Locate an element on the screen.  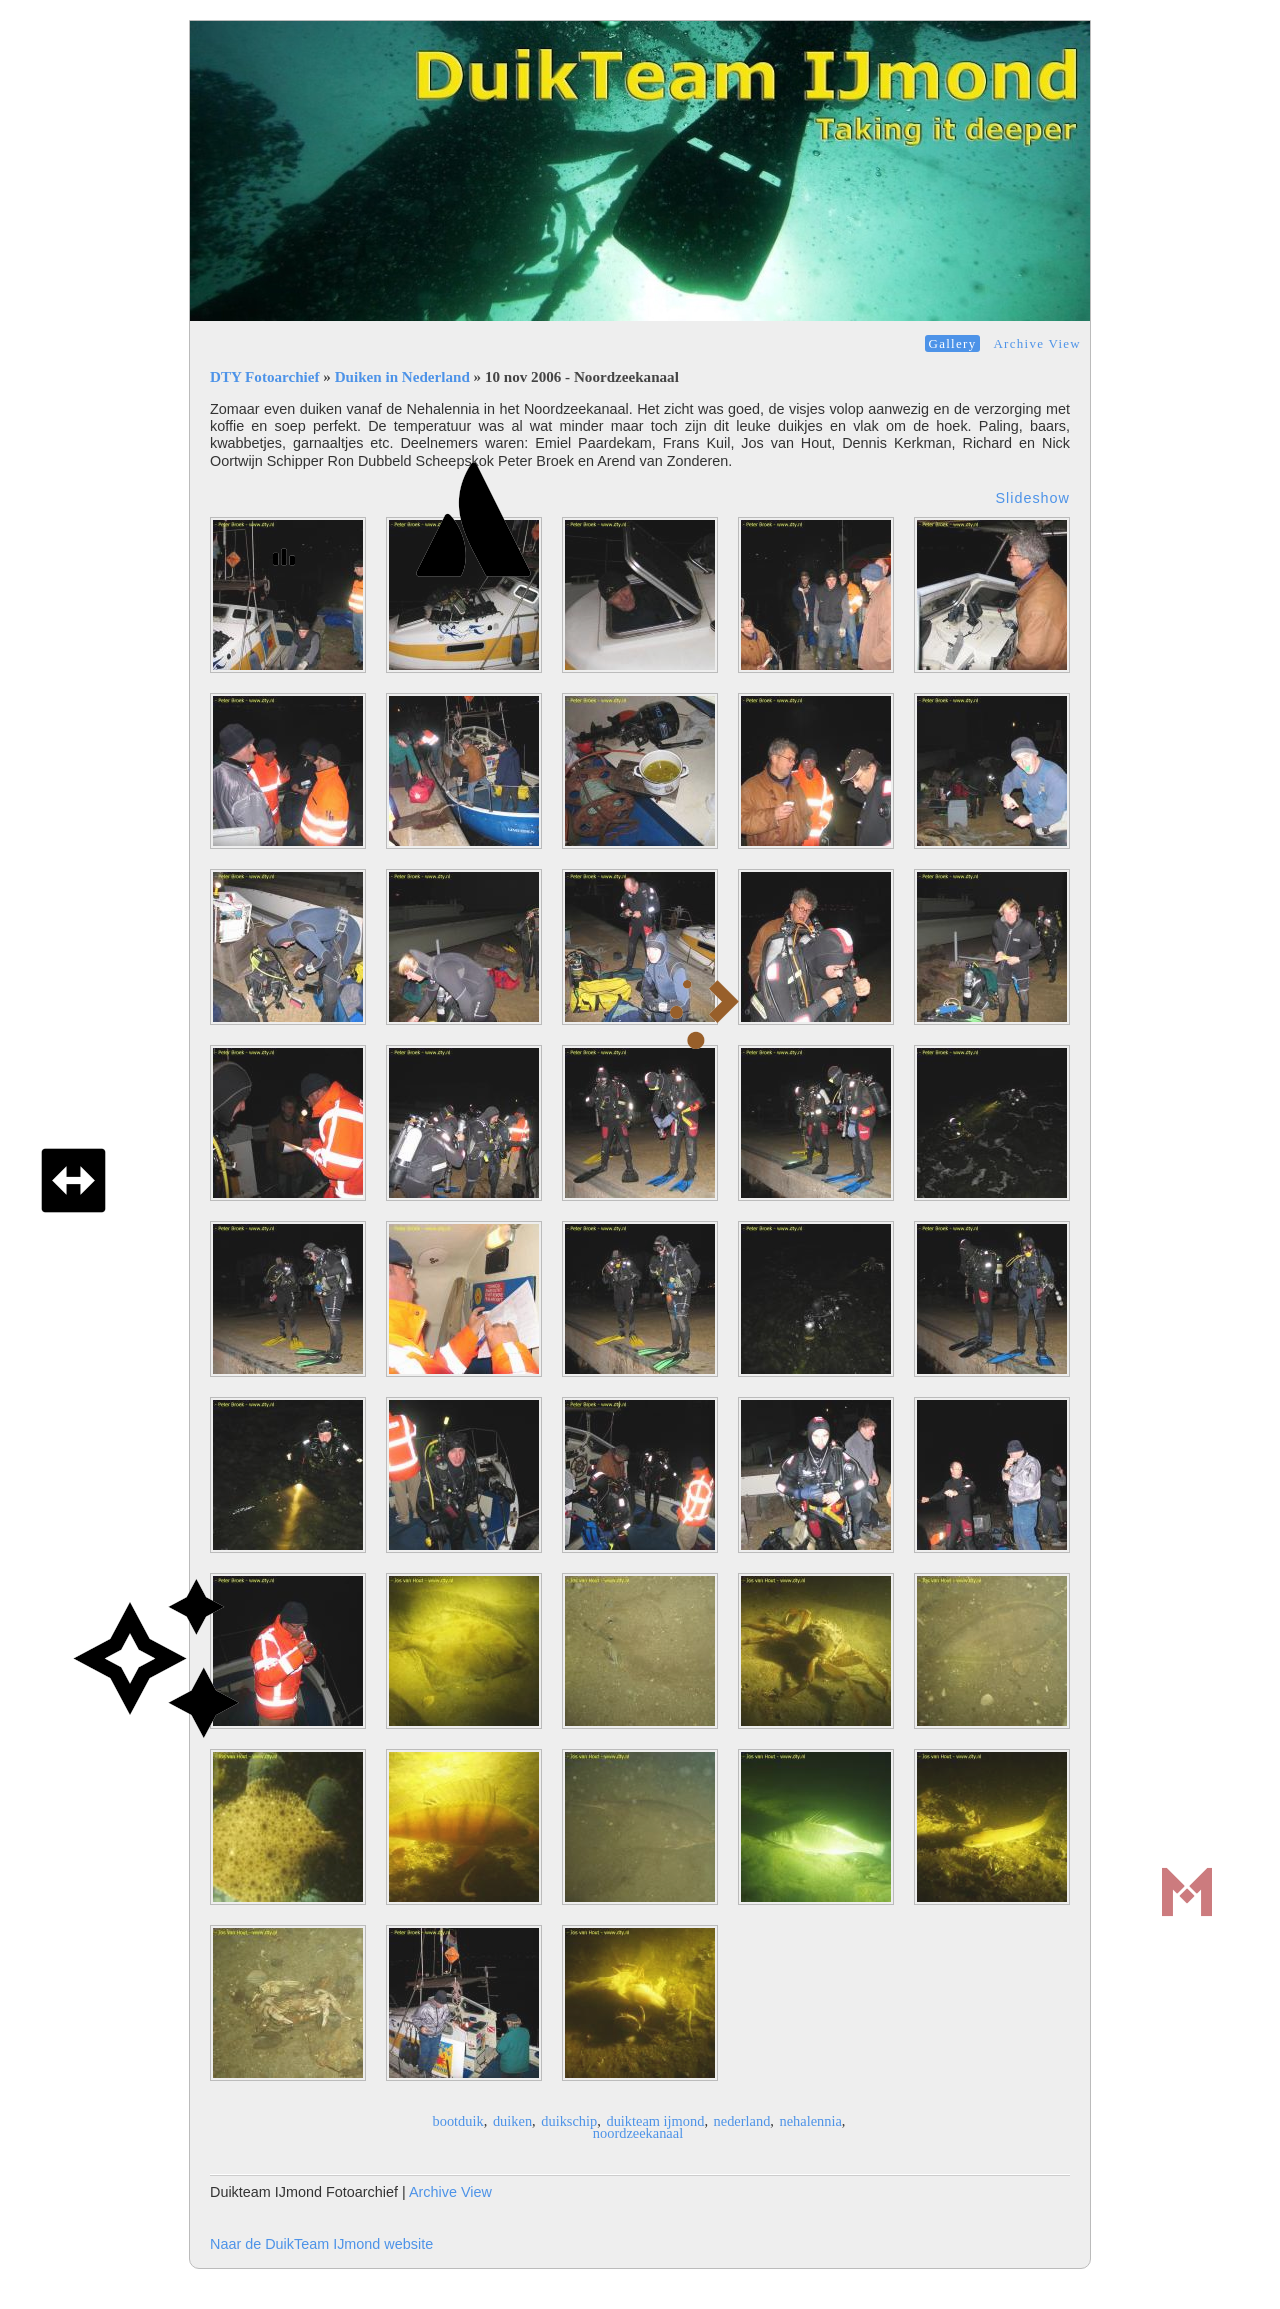
atlassian company logo is located at coordinates (473, 519).